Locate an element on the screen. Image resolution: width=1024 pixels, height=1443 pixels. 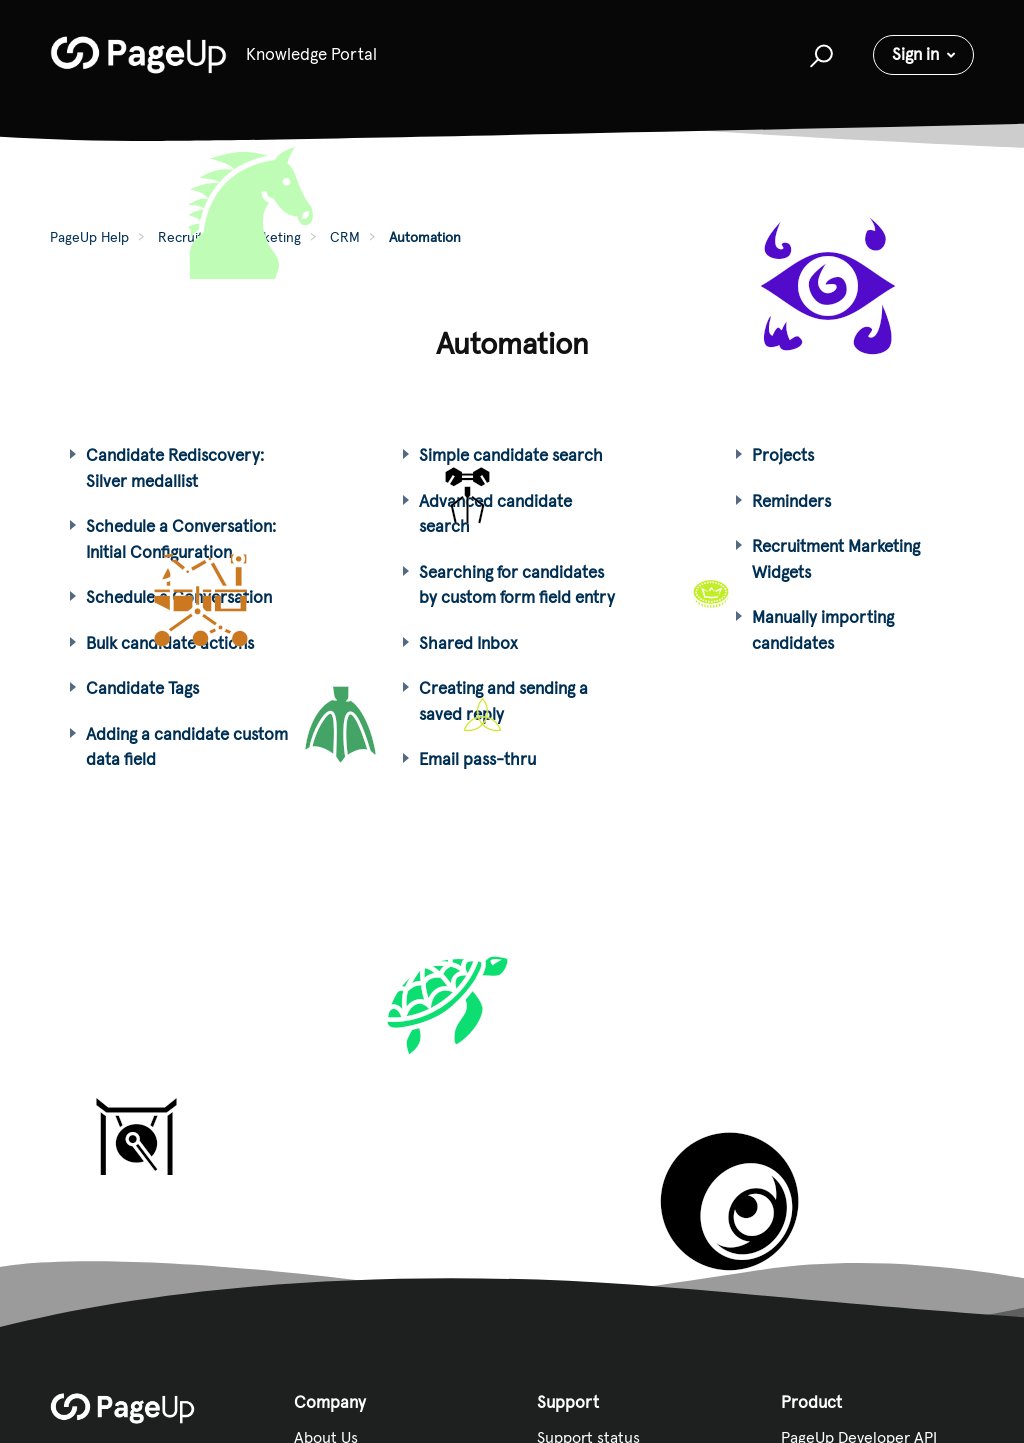
activate fire vision or enhanced sight ability is located at coordinates (828, 287).